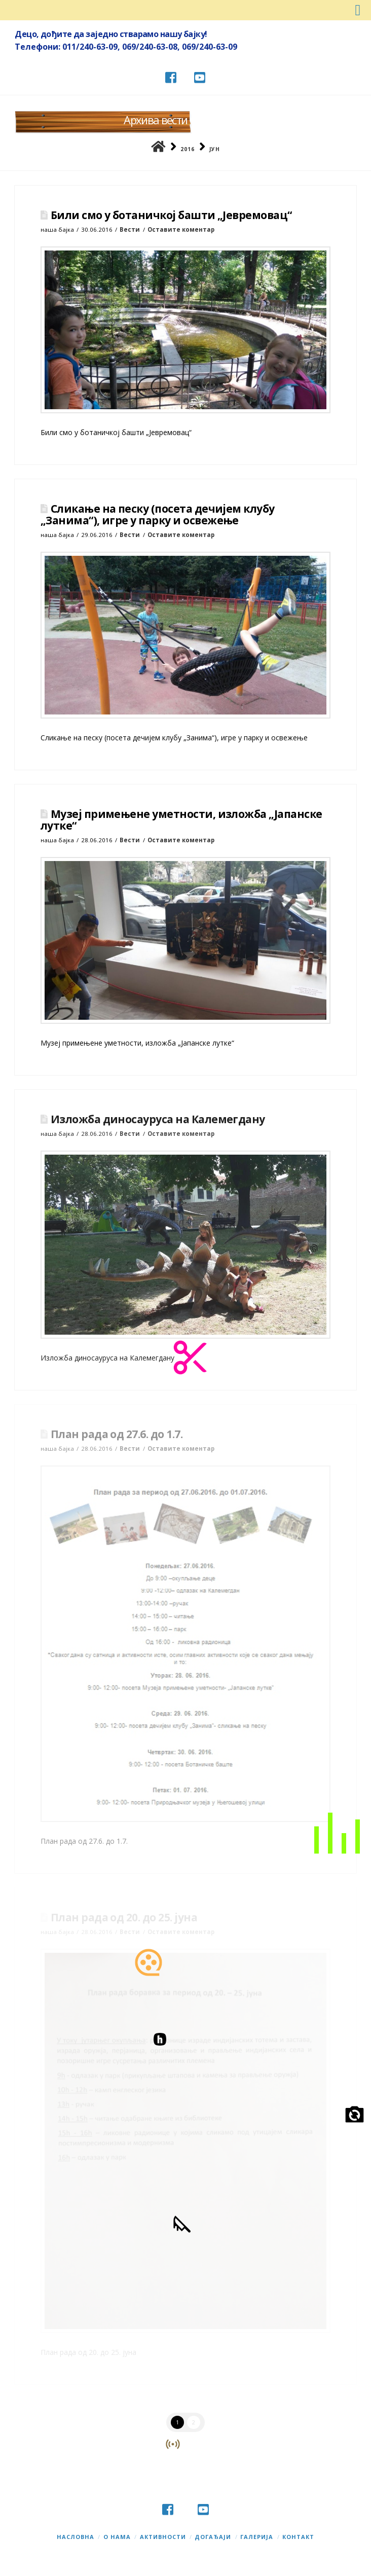 This screenshot has width=371, height=2576. I want to click on indicates RFID or NFC connectivity, so click(173, 2444).